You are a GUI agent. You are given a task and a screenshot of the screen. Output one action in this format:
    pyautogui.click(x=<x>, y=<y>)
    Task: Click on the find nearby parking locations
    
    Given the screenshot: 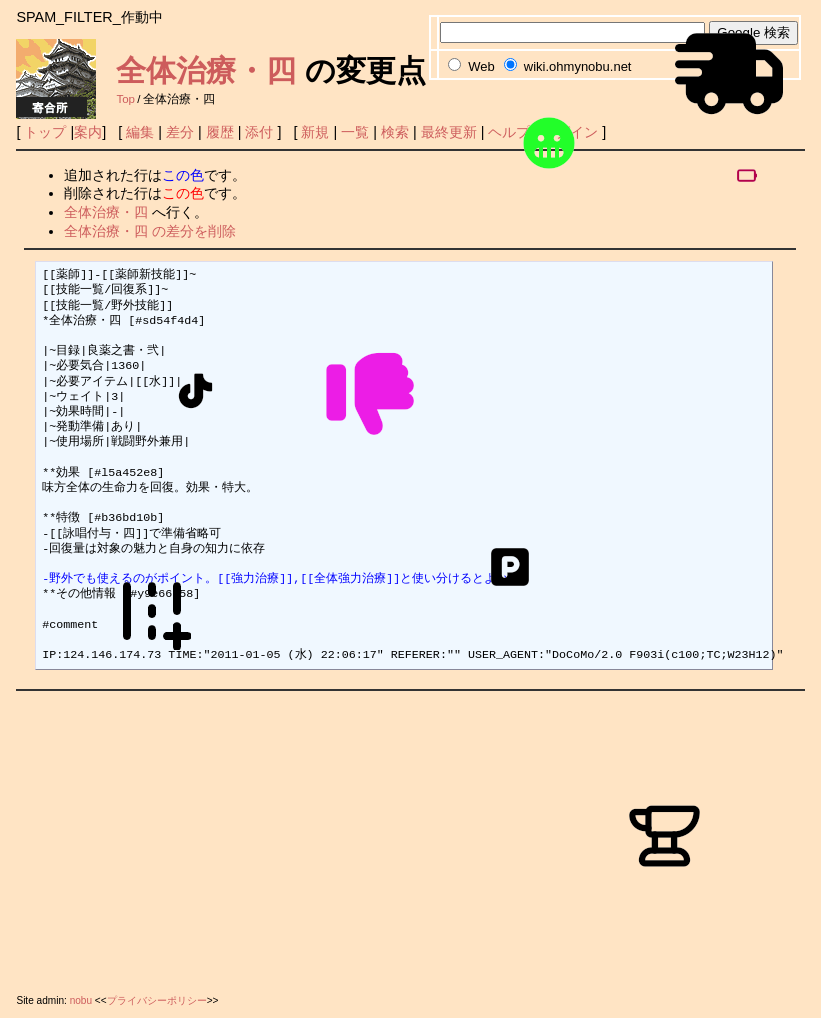 What is the action you would take?
    pyautogui.click(x=510, y=567)
    